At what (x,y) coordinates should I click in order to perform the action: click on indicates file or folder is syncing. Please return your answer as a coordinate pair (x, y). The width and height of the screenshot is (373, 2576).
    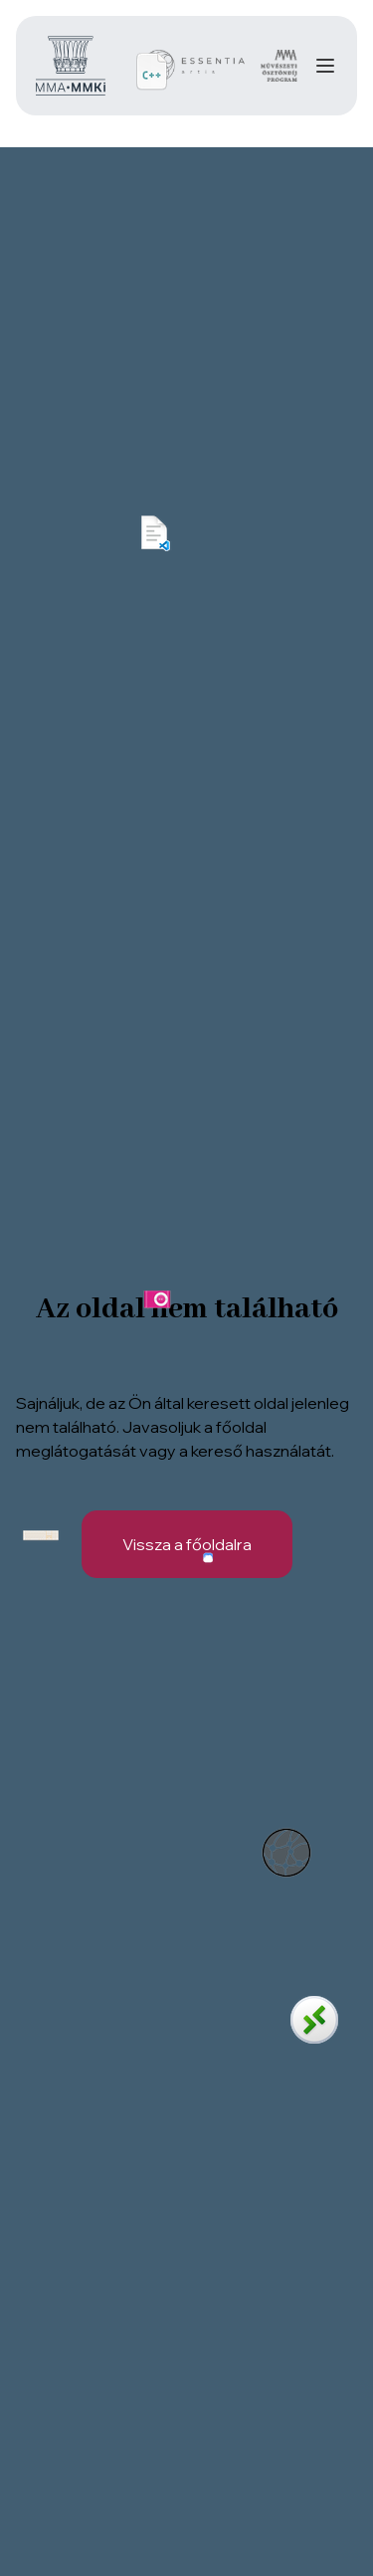
    Looking at the image, I should click on (314, 2020).